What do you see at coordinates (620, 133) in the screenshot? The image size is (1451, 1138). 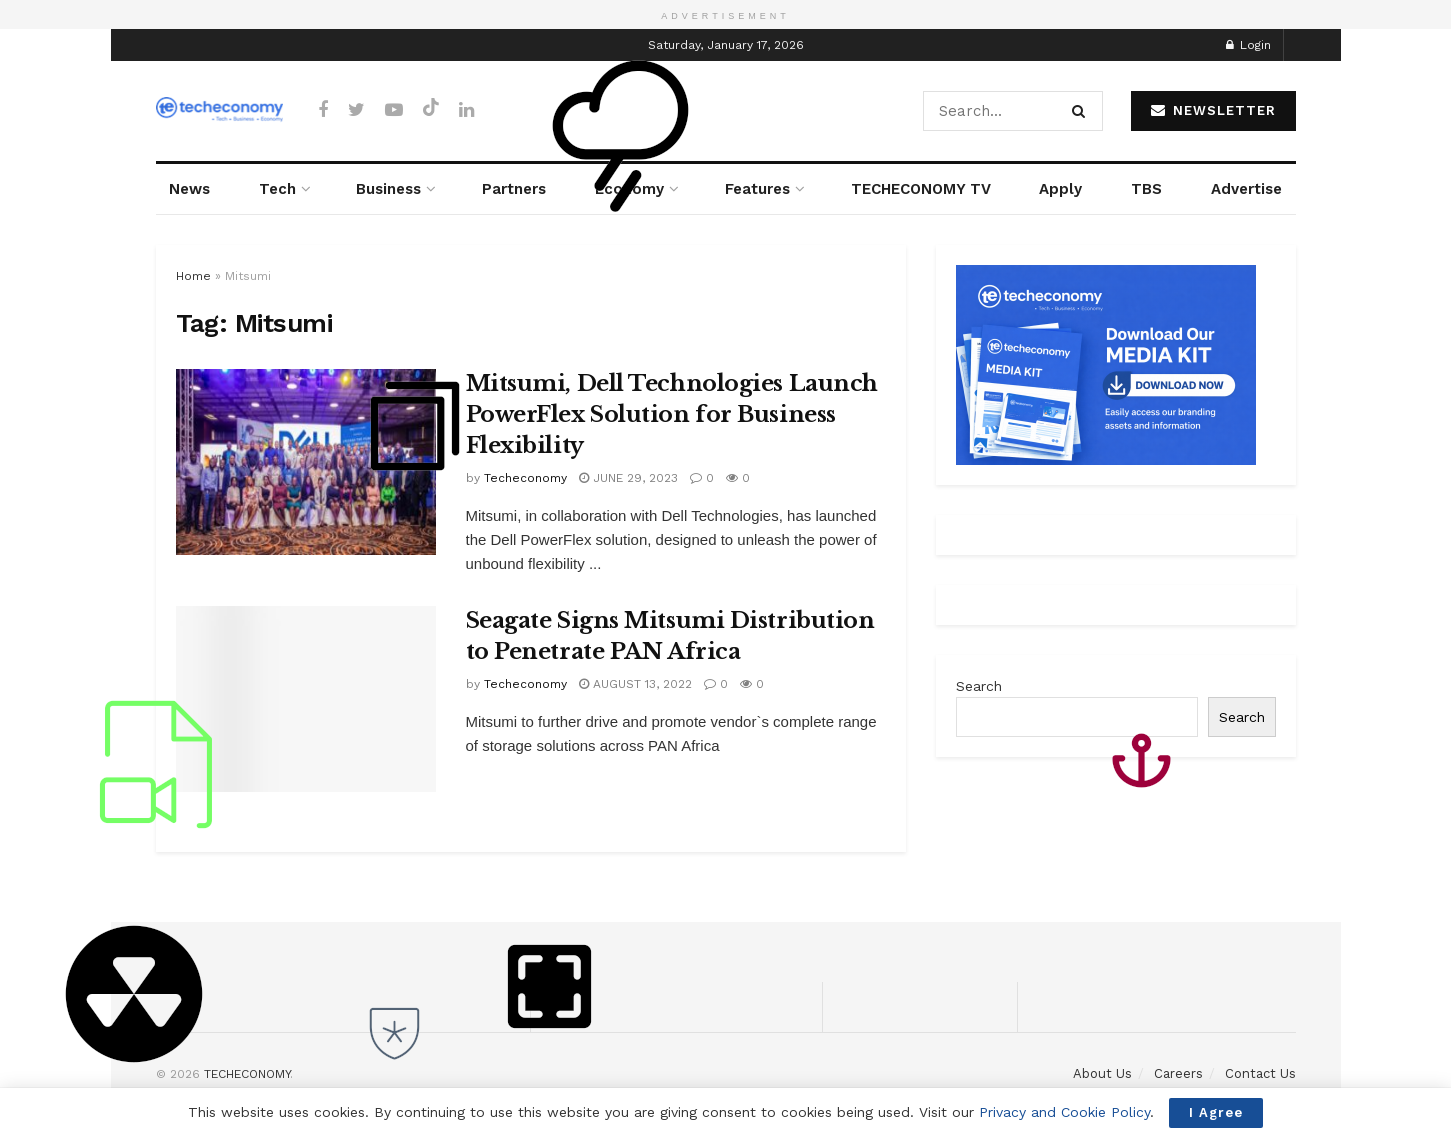 I see `view current weather conditions` at bounding box center [620, 133].